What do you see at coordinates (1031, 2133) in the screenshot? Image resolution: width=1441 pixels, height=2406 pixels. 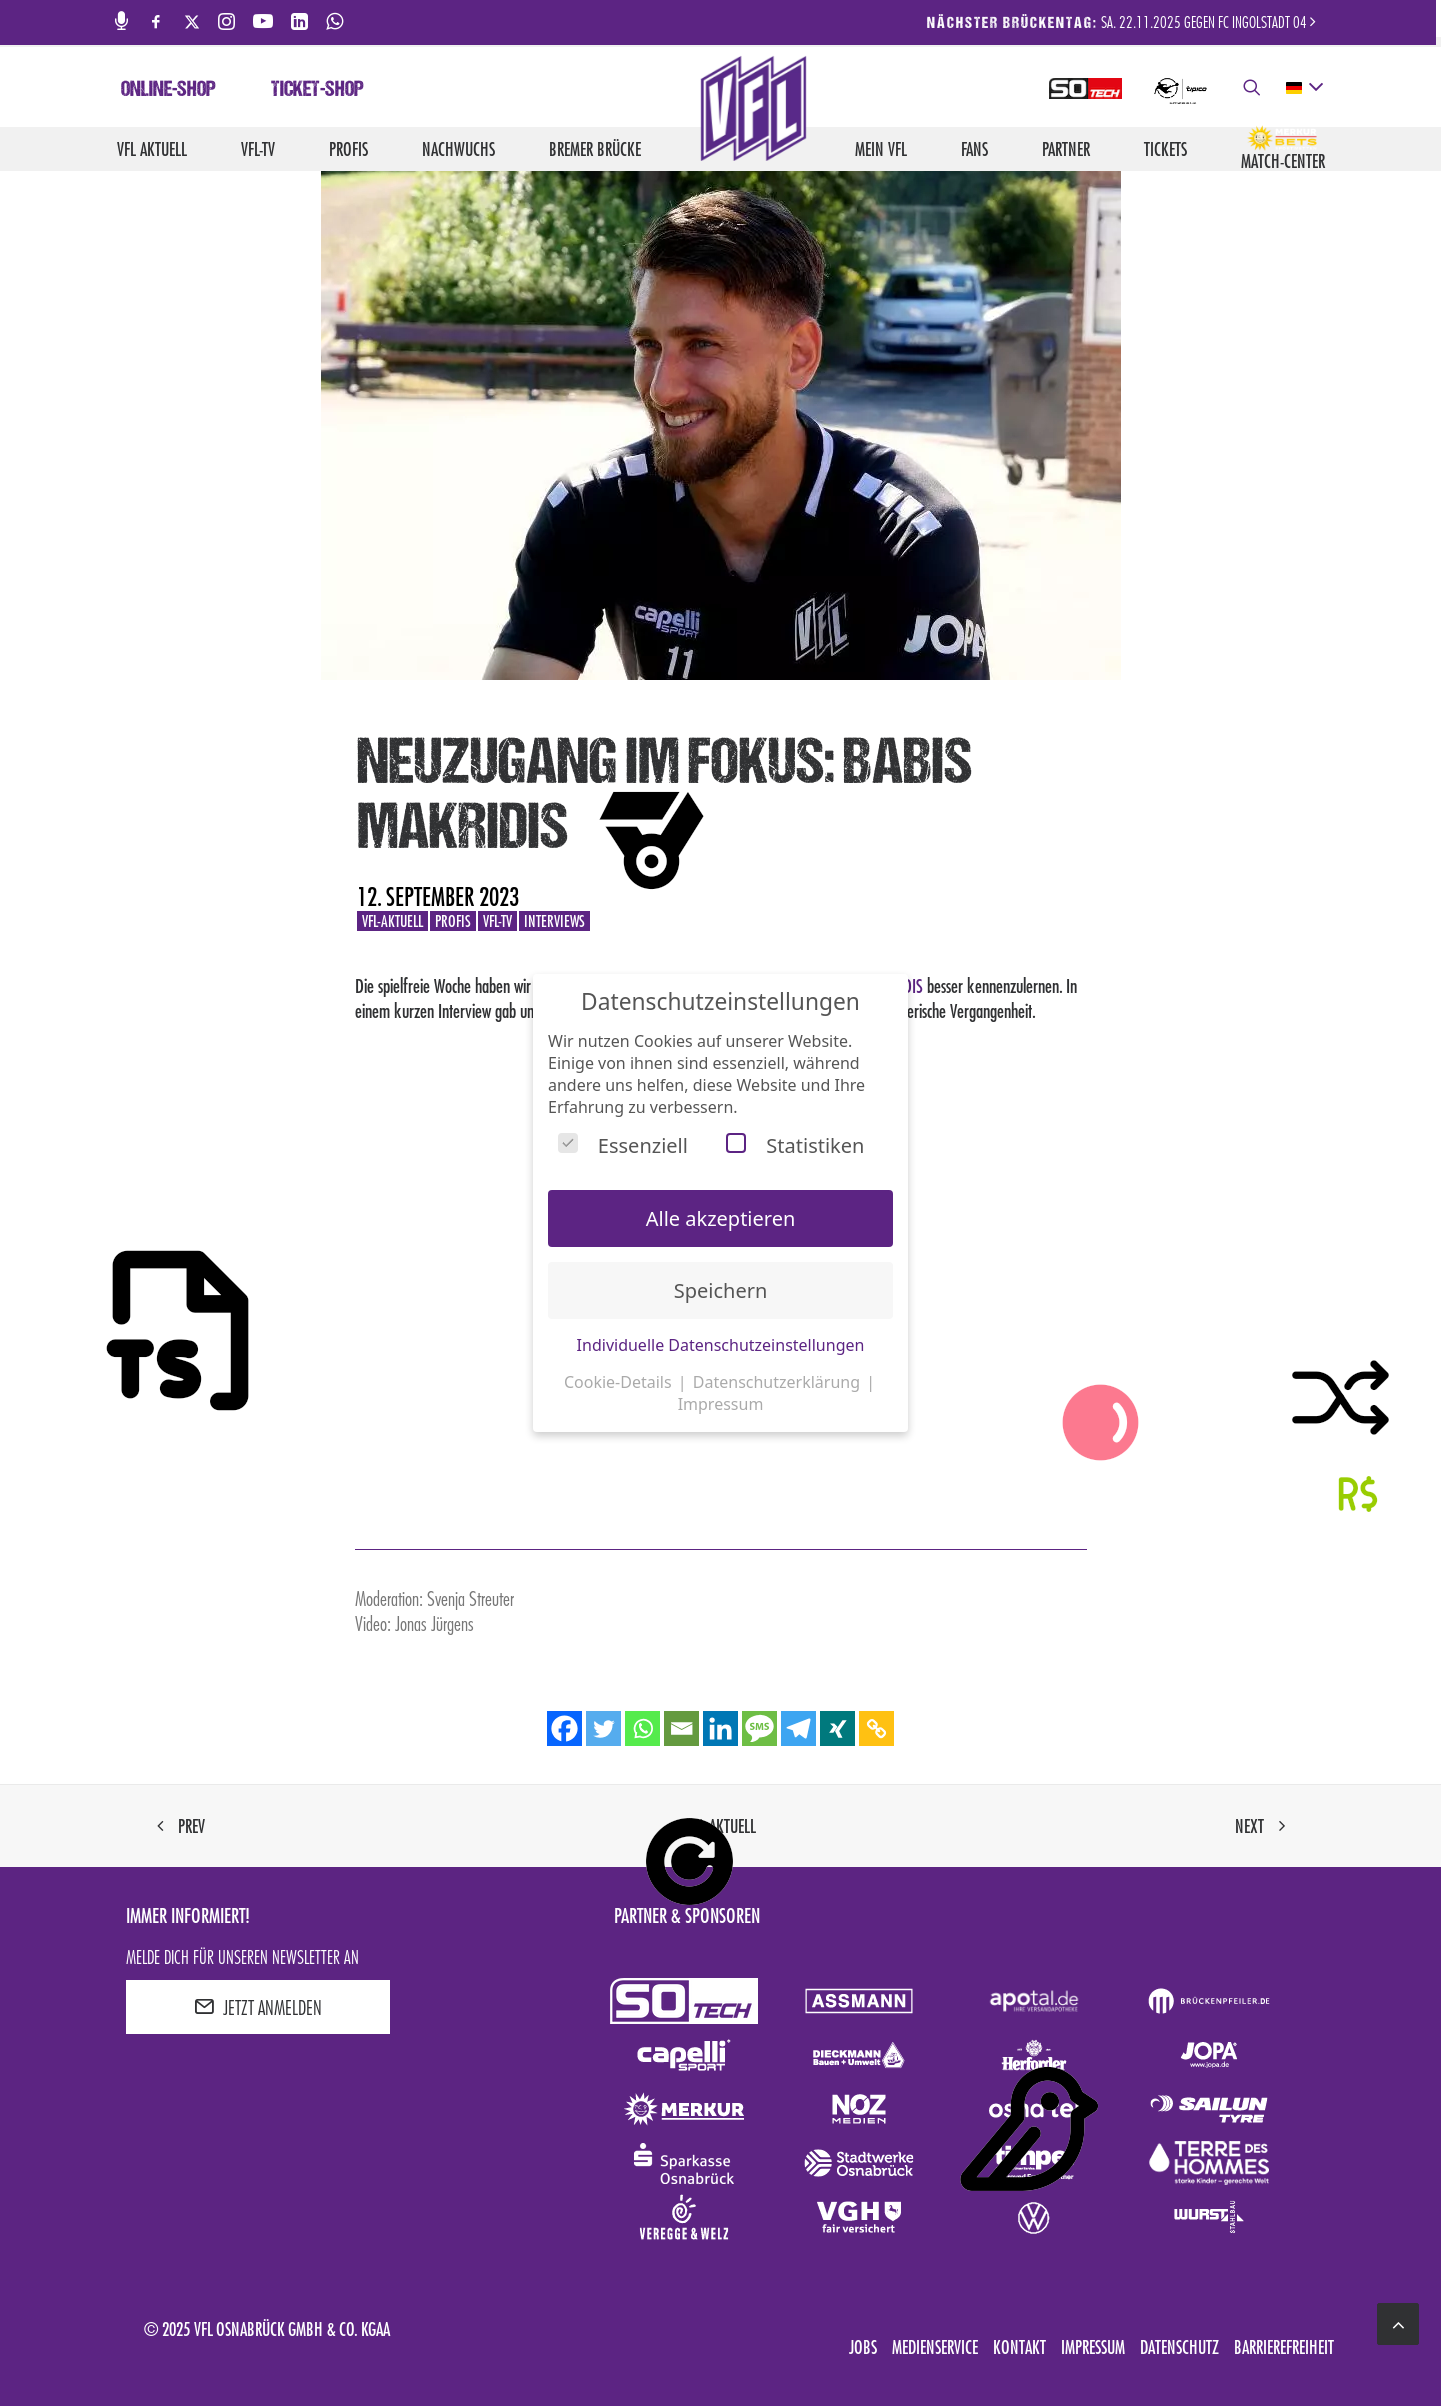 I see `access twitter or social media sharing` at bounding box center [1031, 2133].